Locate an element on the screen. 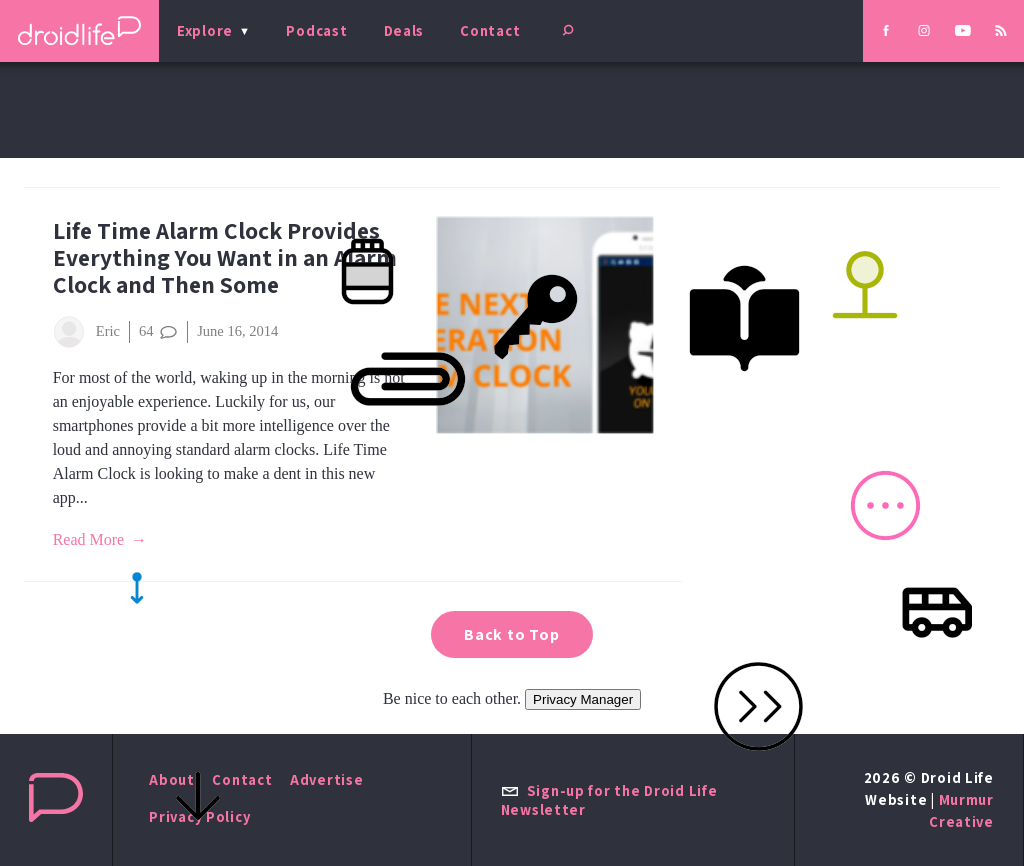  open more options menu is located at coordinates (885, 505).